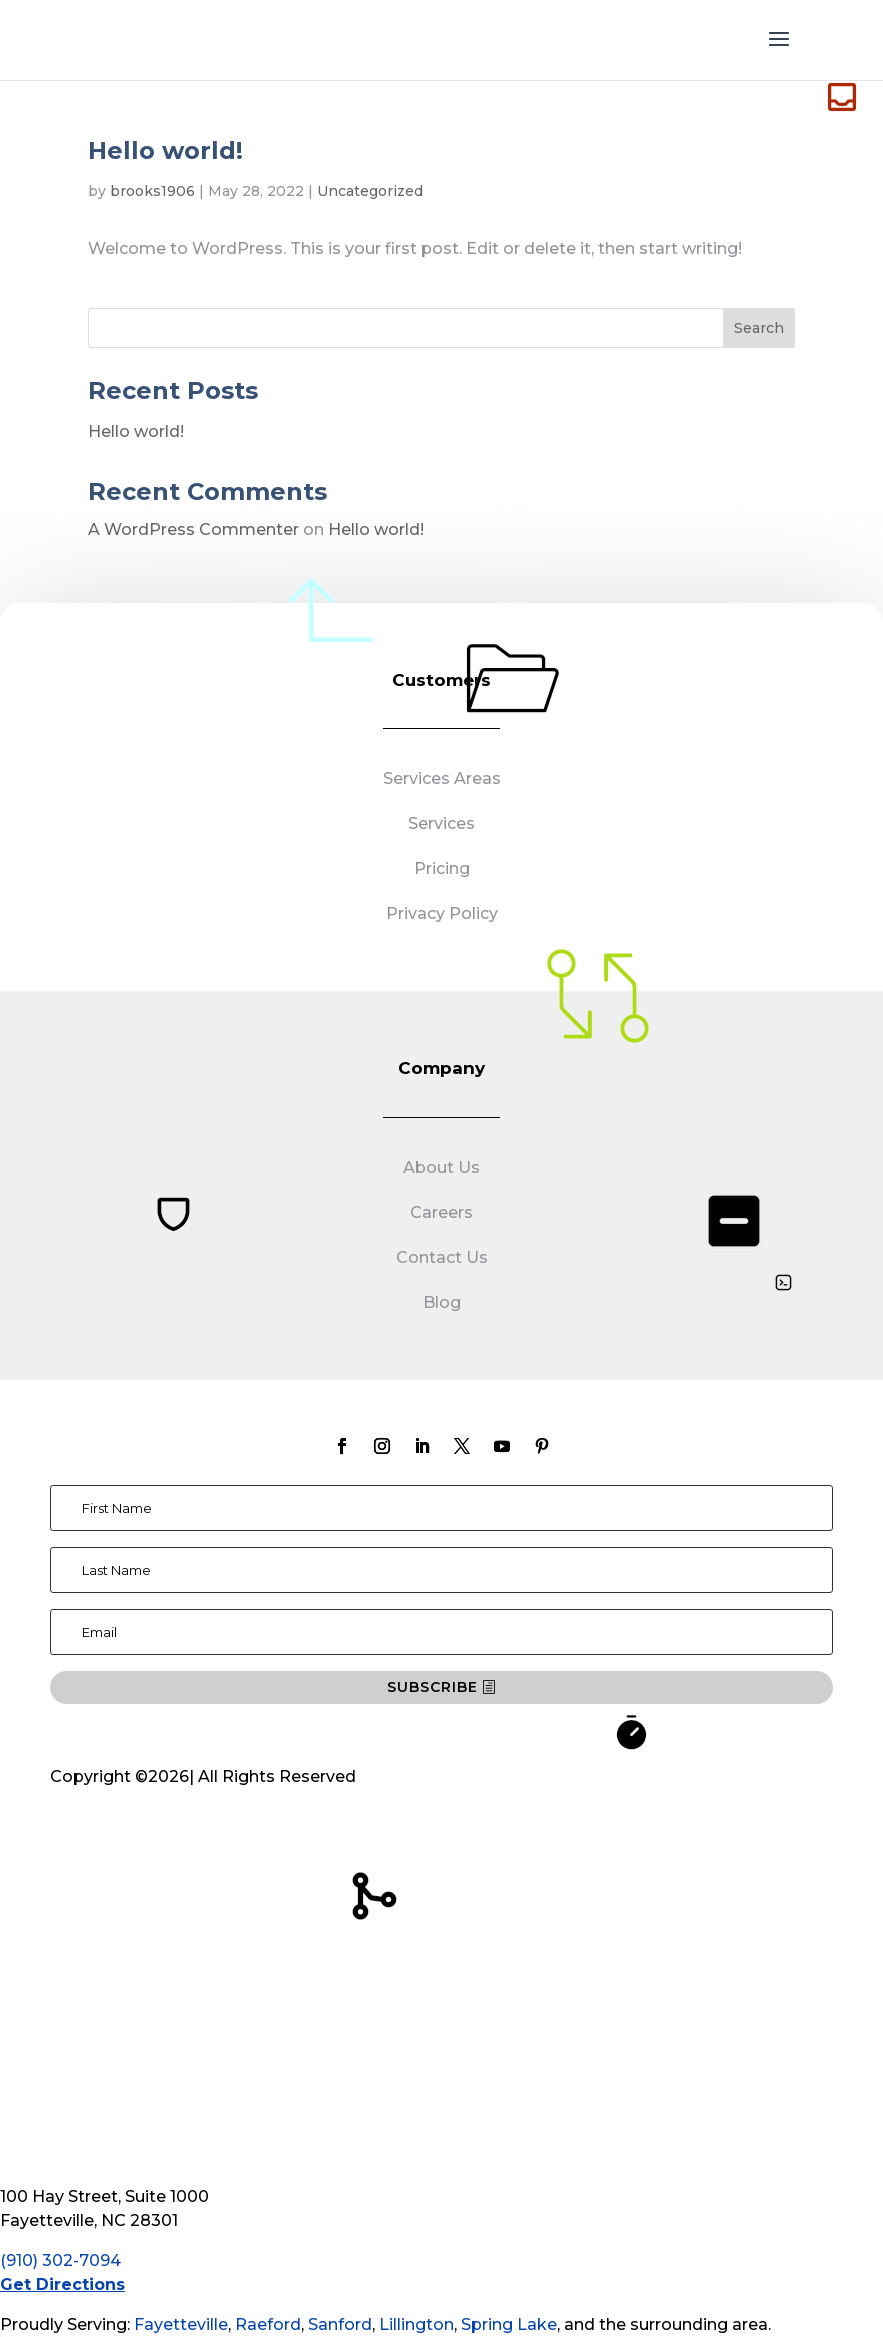 This screenshot has height=2337, width=883. What do you see at coordinates (631, 1733) in the screenshot?
I see `set a countdown timer` at bounding box center [631, 1733].